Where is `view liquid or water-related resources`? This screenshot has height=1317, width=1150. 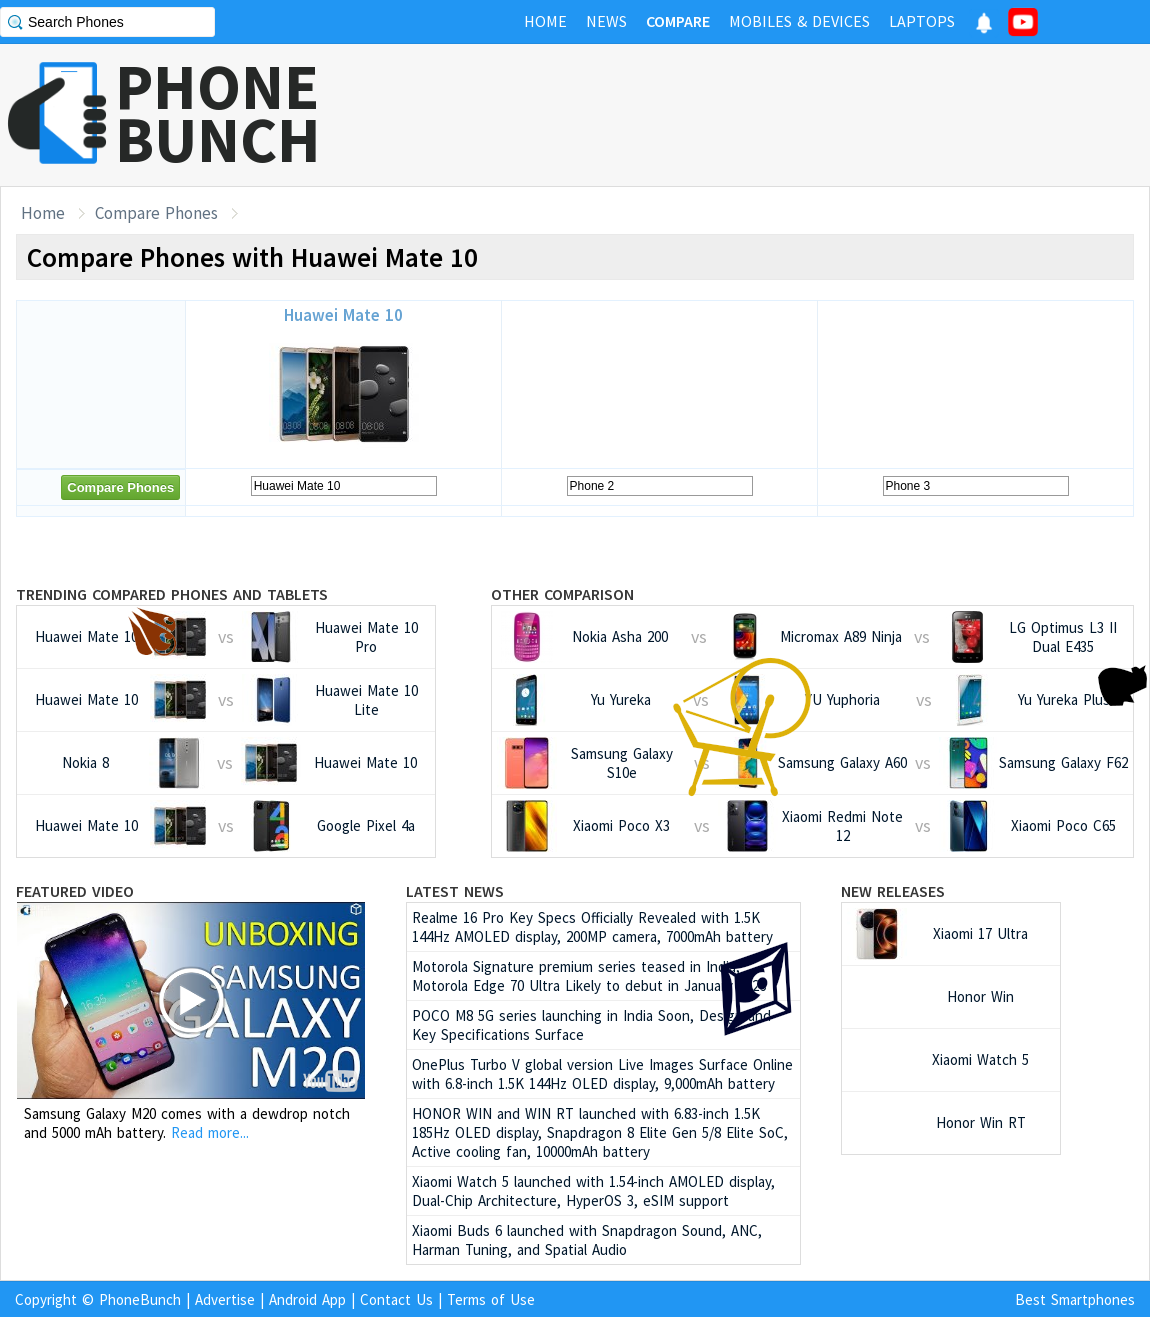 view liquid or water-related resources is located at coordinates (152, 631).